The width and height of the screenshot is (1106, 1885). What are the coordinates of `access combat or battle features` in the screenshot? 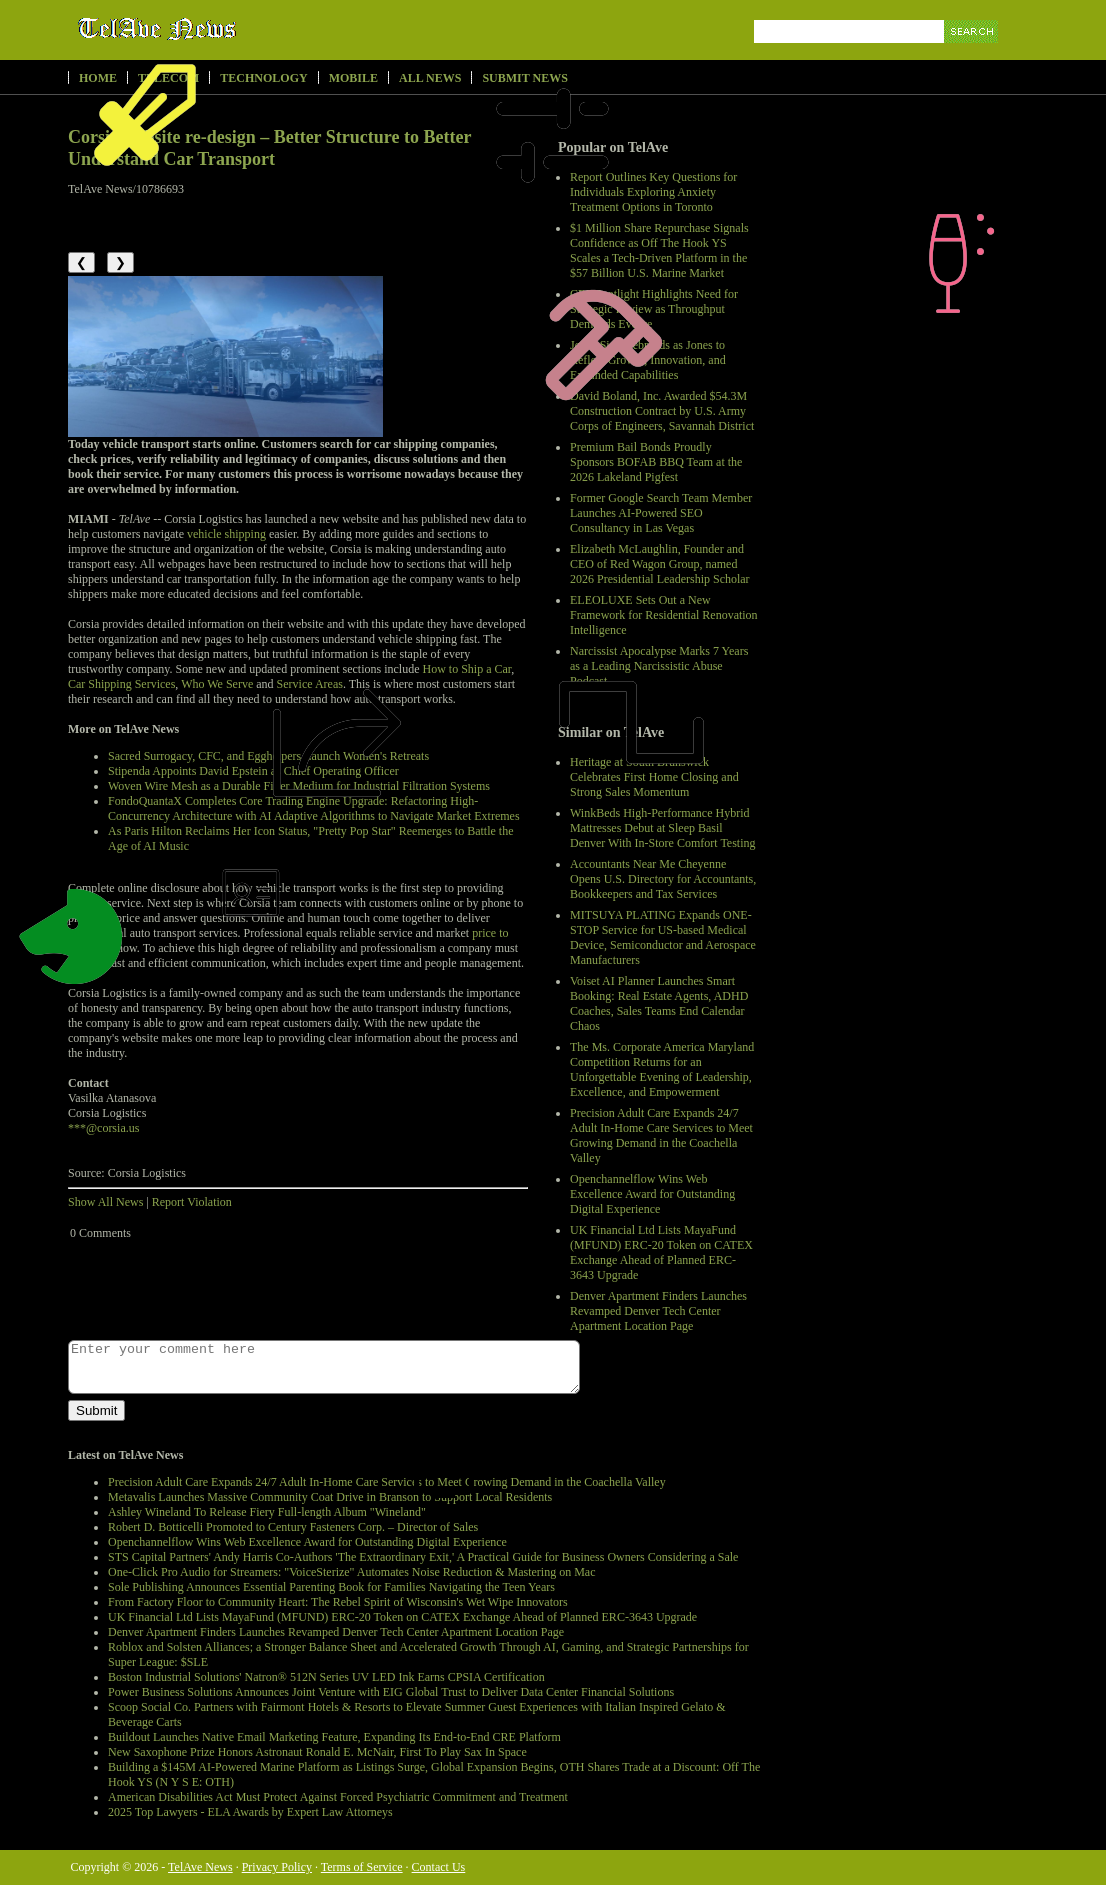 It's located at (146, 113).